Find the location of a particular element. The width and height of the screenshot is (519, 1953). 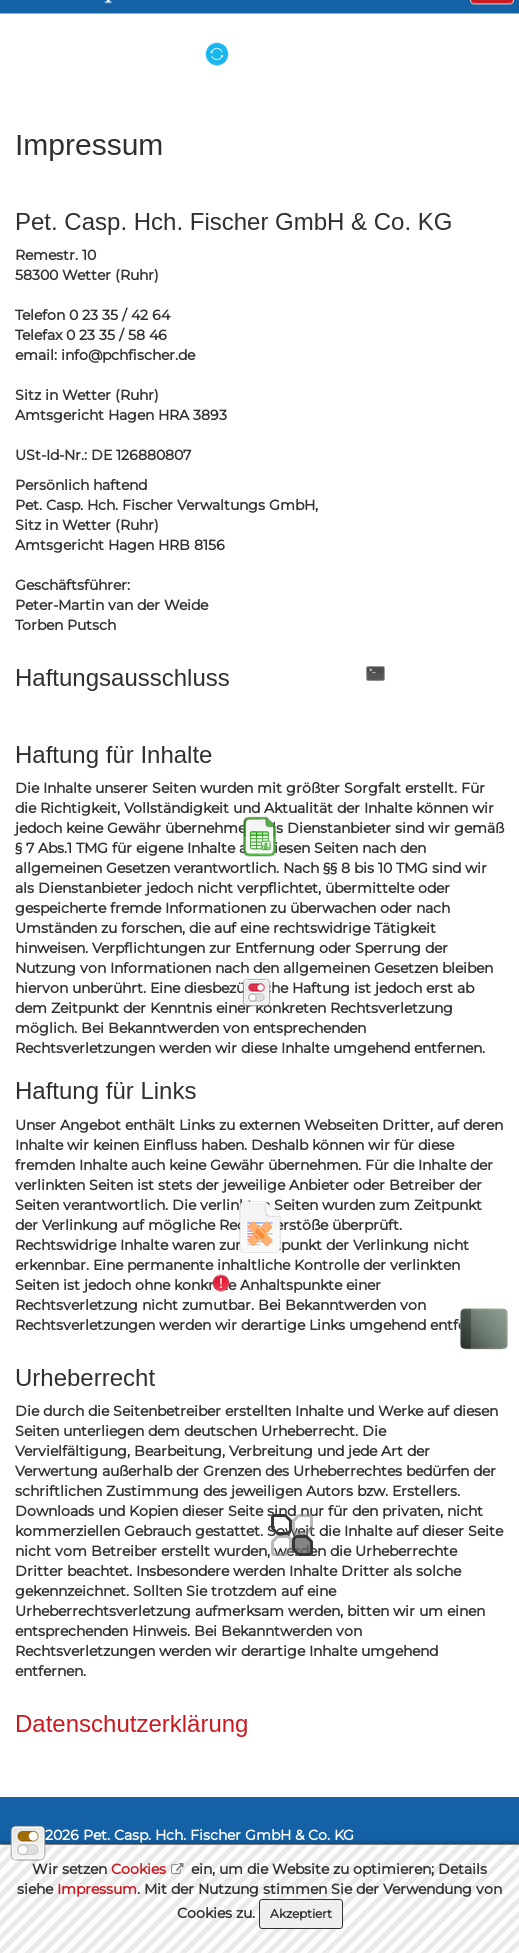

open system settings or preferences is located at coordinates (28, 1843).